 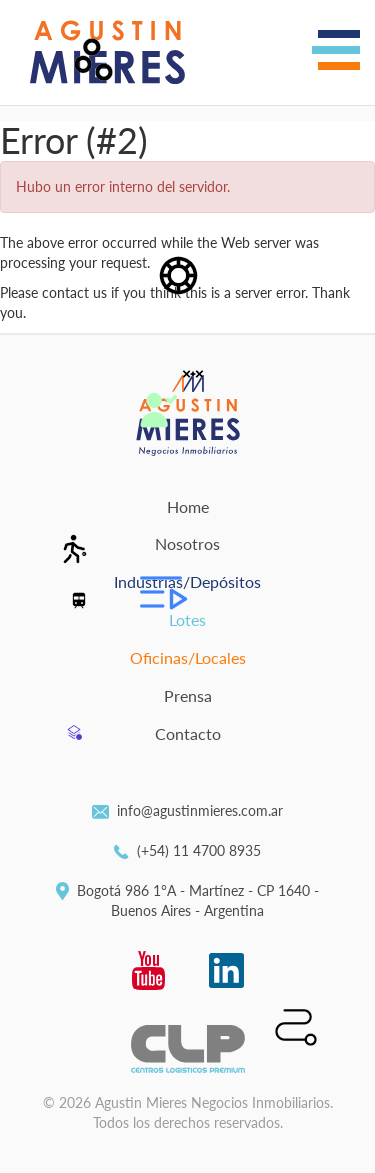 What do you see at coordinates (79, 600) in the screenshot?
I see `access train schedules or railway information` at bounding box center [79, 600].